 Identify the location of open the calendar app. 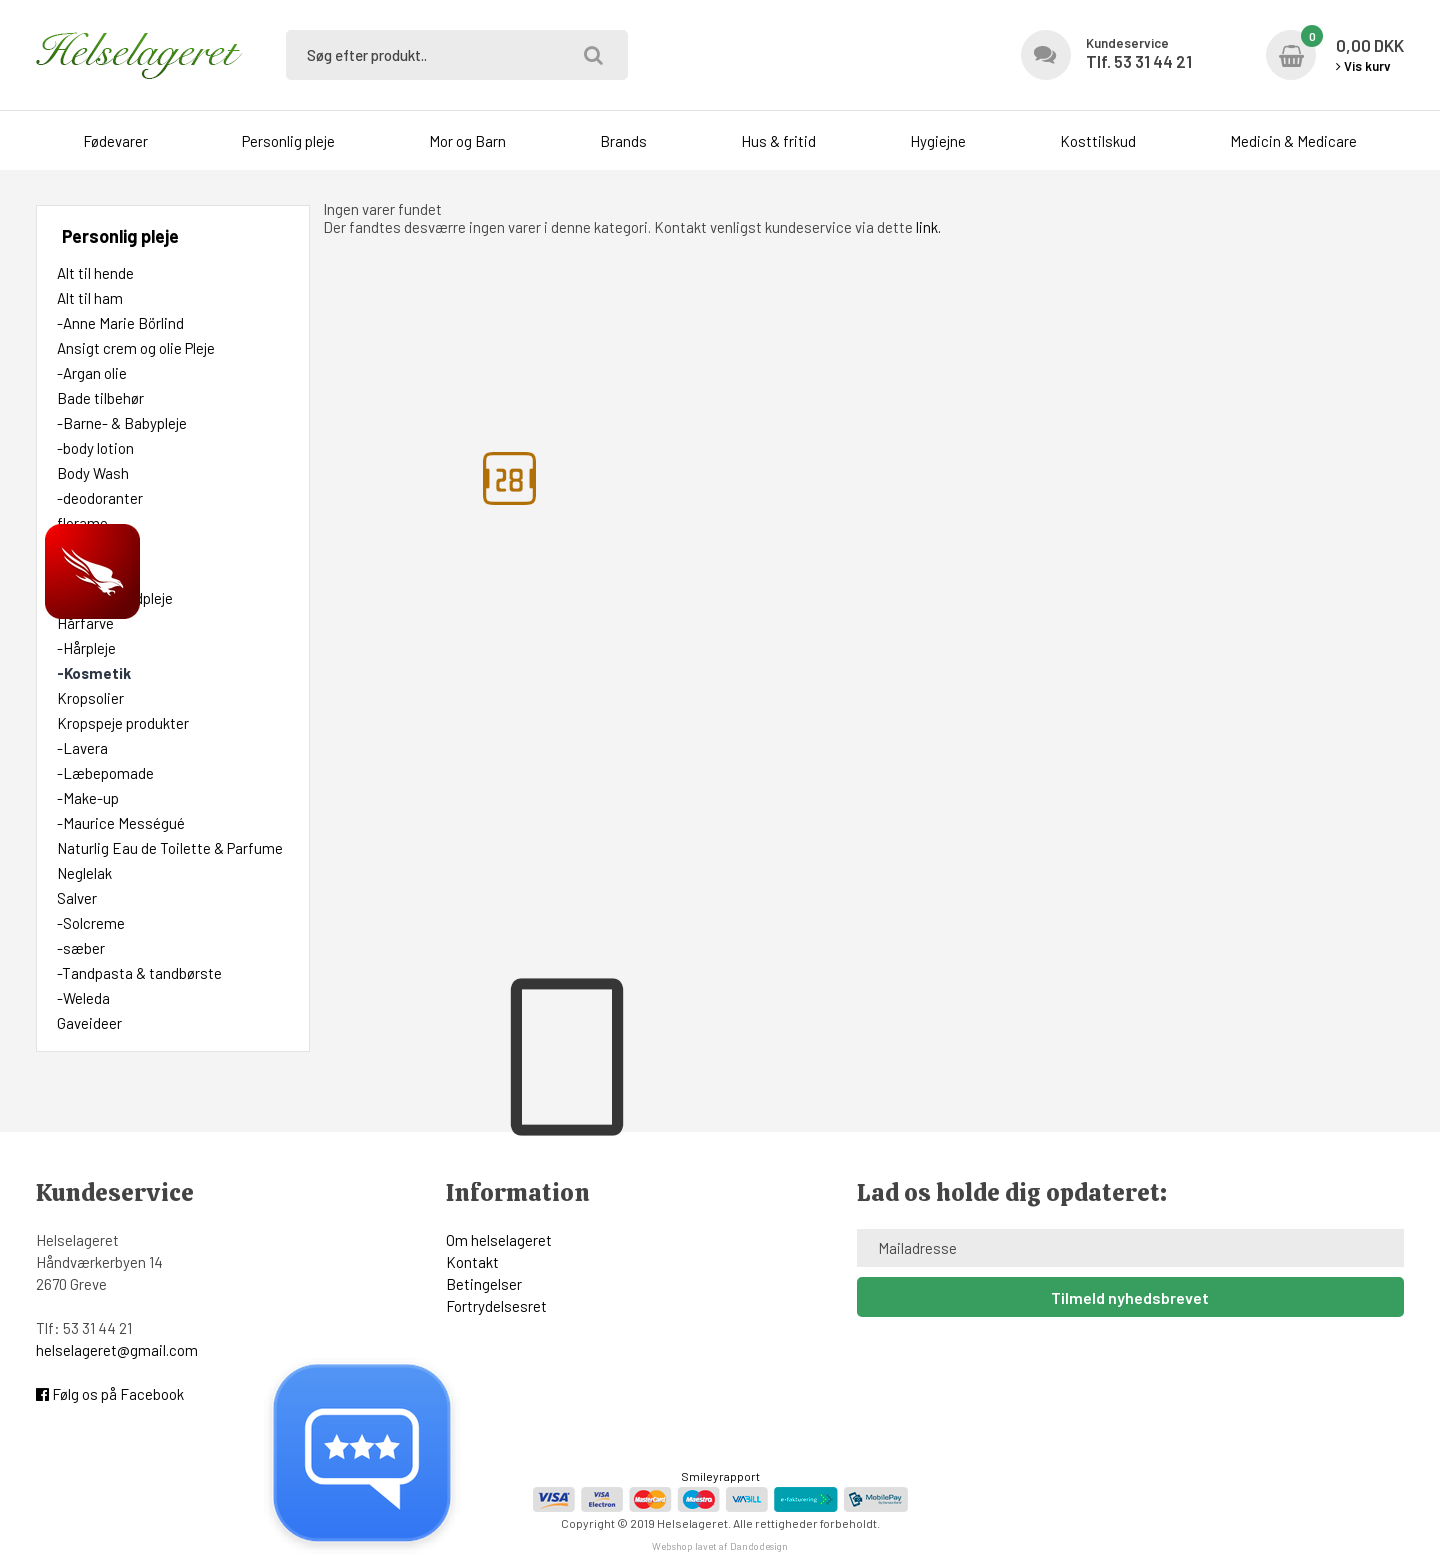
(509, 478).